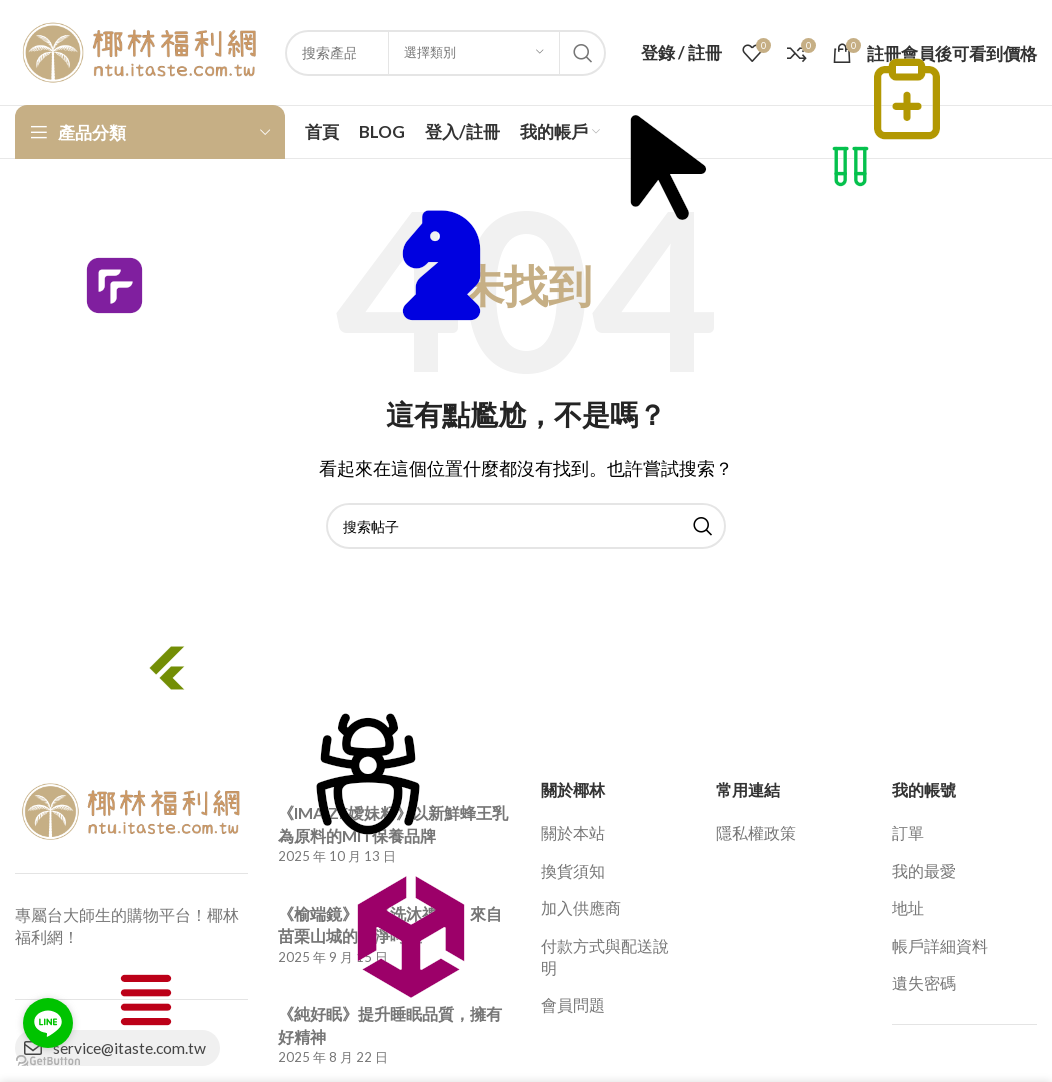  I want to click on report a bug or issue, so click(368, 774).